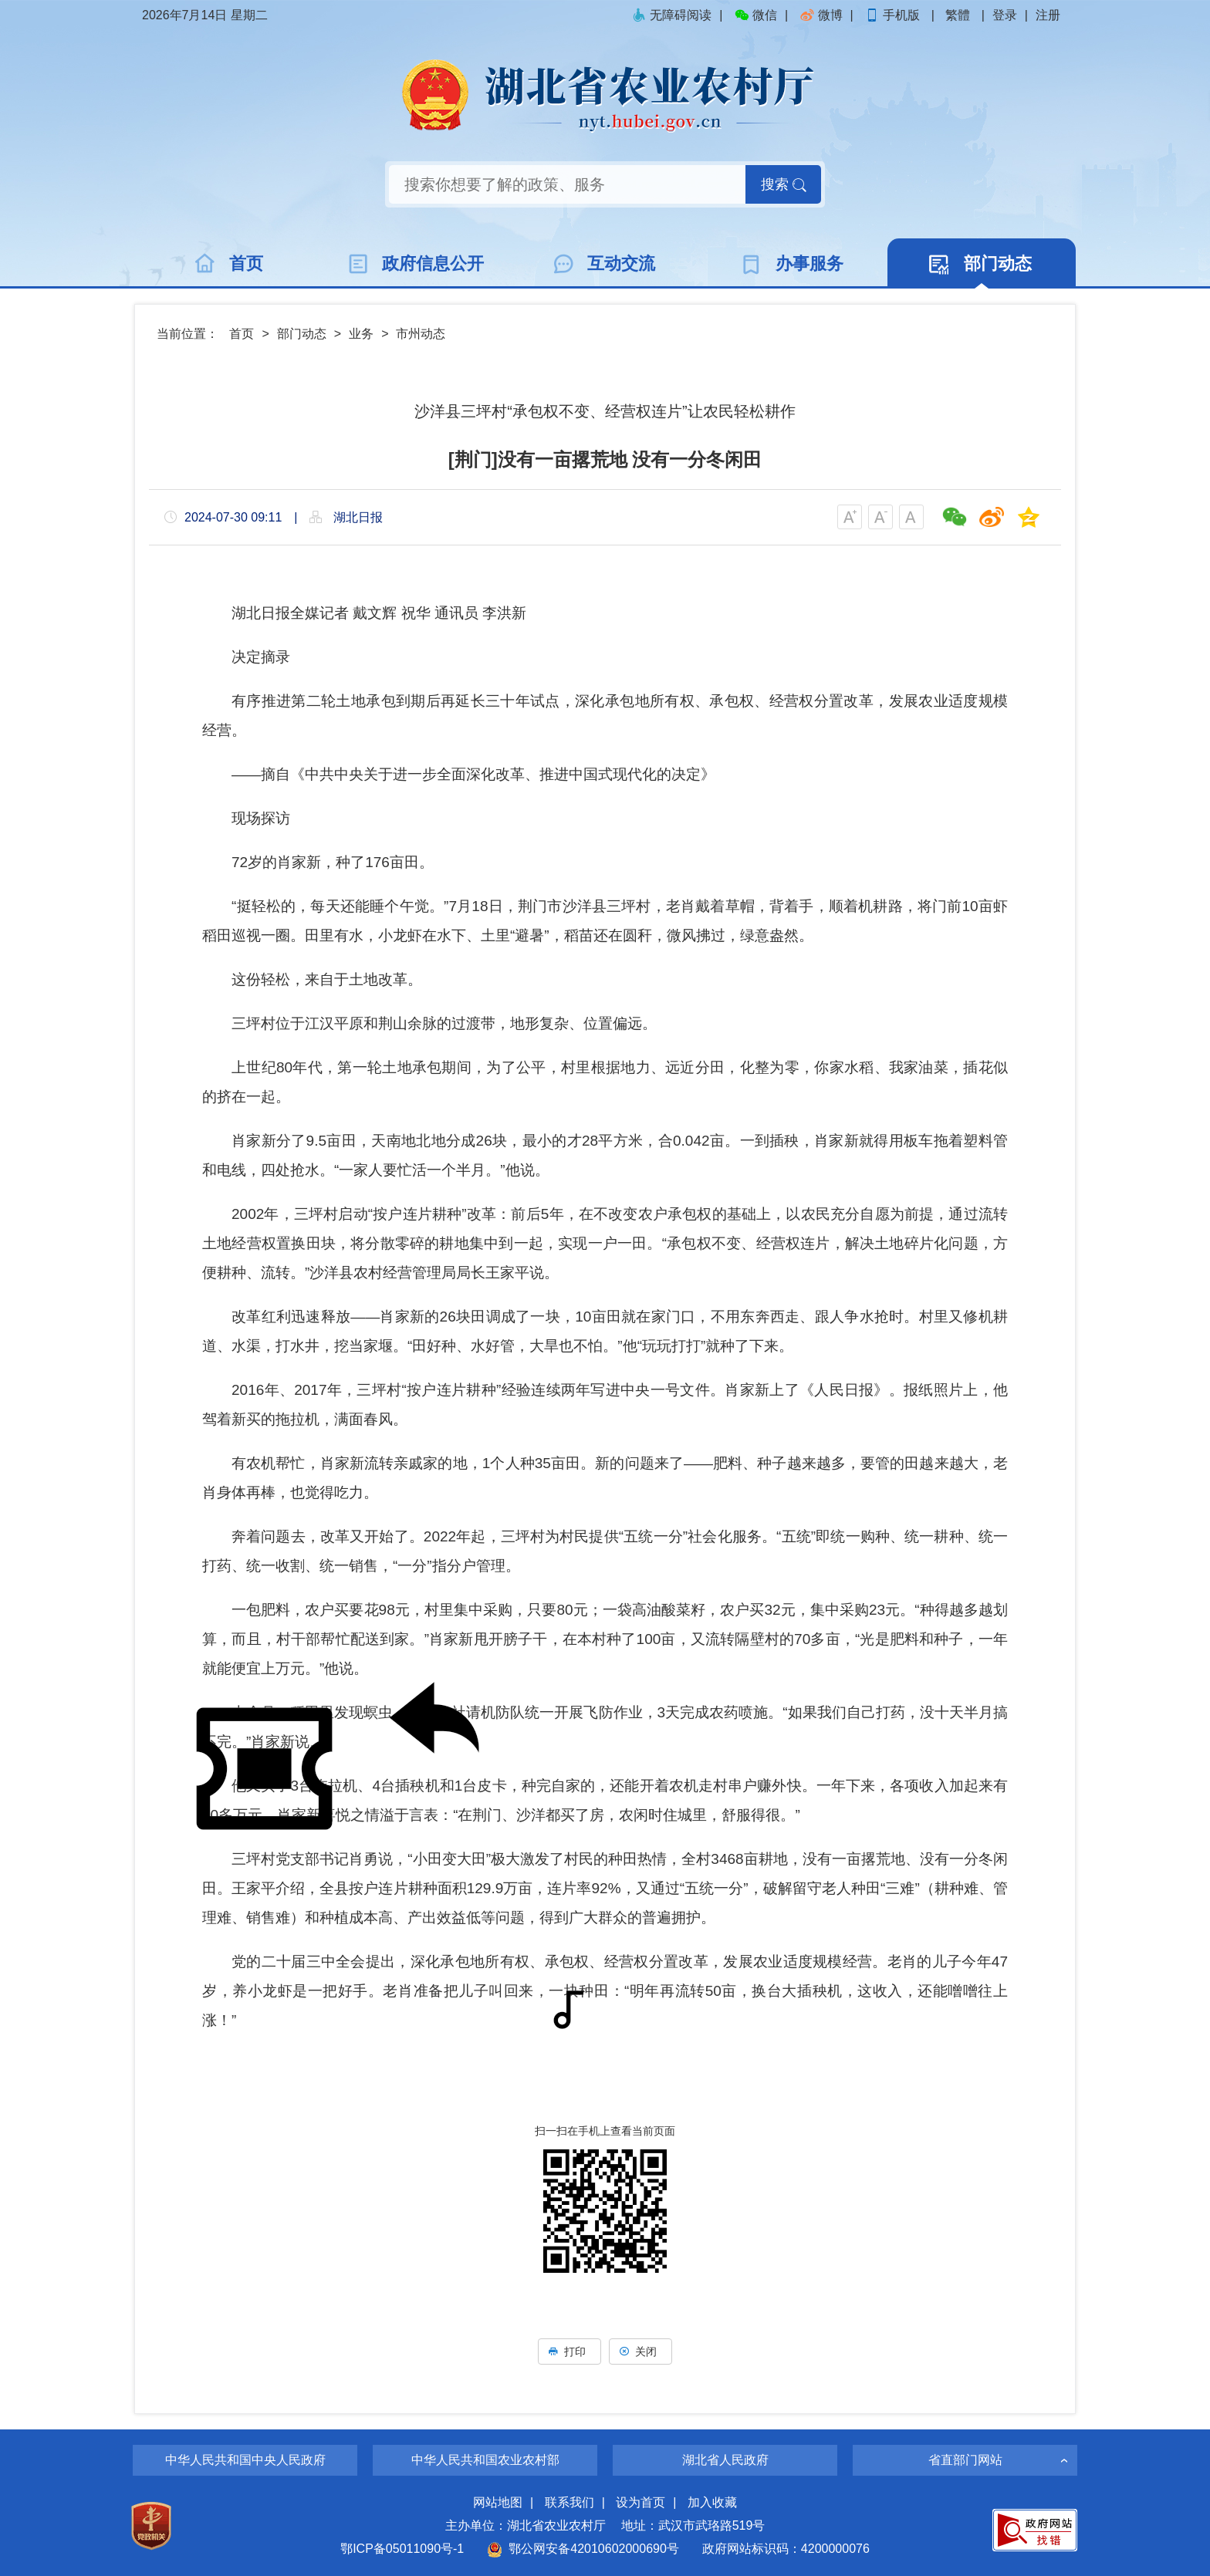 The image size is (1210, 2576). What do you see at coordinates (264, 1768) in the screenshot?
I see `view your tickets or passes` at bounding box center [264, 1768].